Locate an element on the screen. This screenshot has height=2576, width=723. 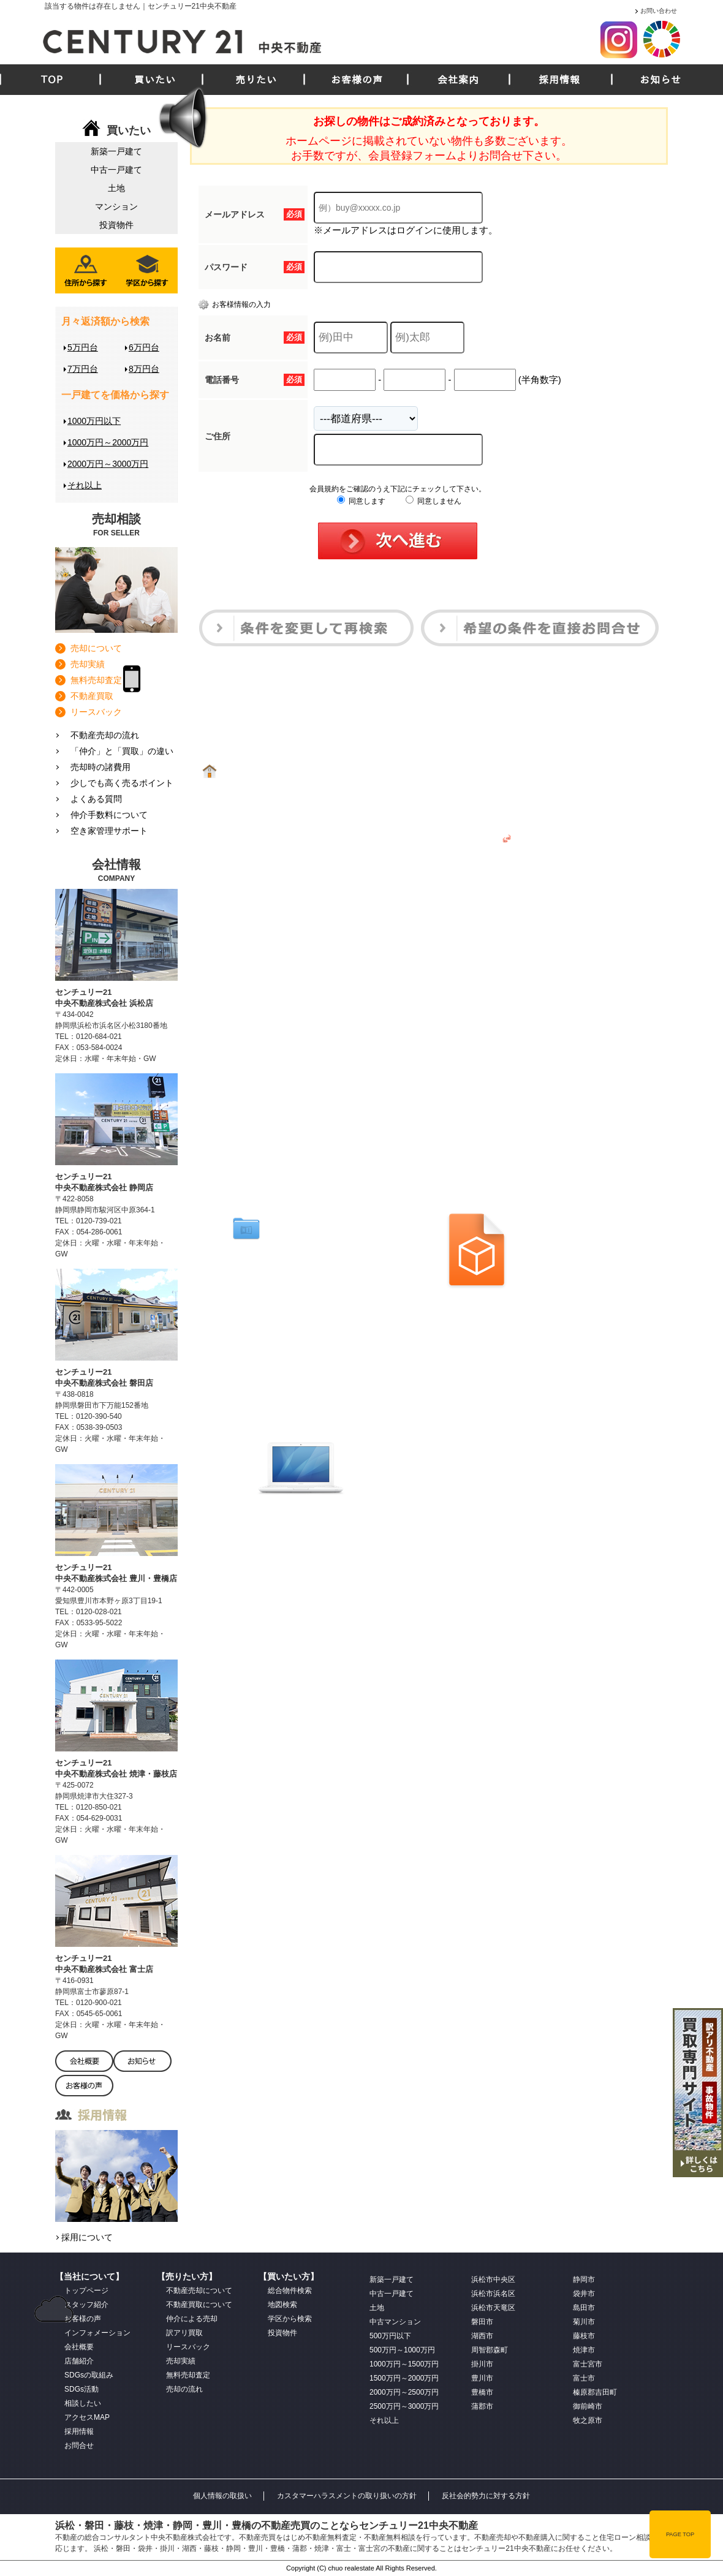
iPod Touch device in sidebar navigation is located at coordinates (132, 679).